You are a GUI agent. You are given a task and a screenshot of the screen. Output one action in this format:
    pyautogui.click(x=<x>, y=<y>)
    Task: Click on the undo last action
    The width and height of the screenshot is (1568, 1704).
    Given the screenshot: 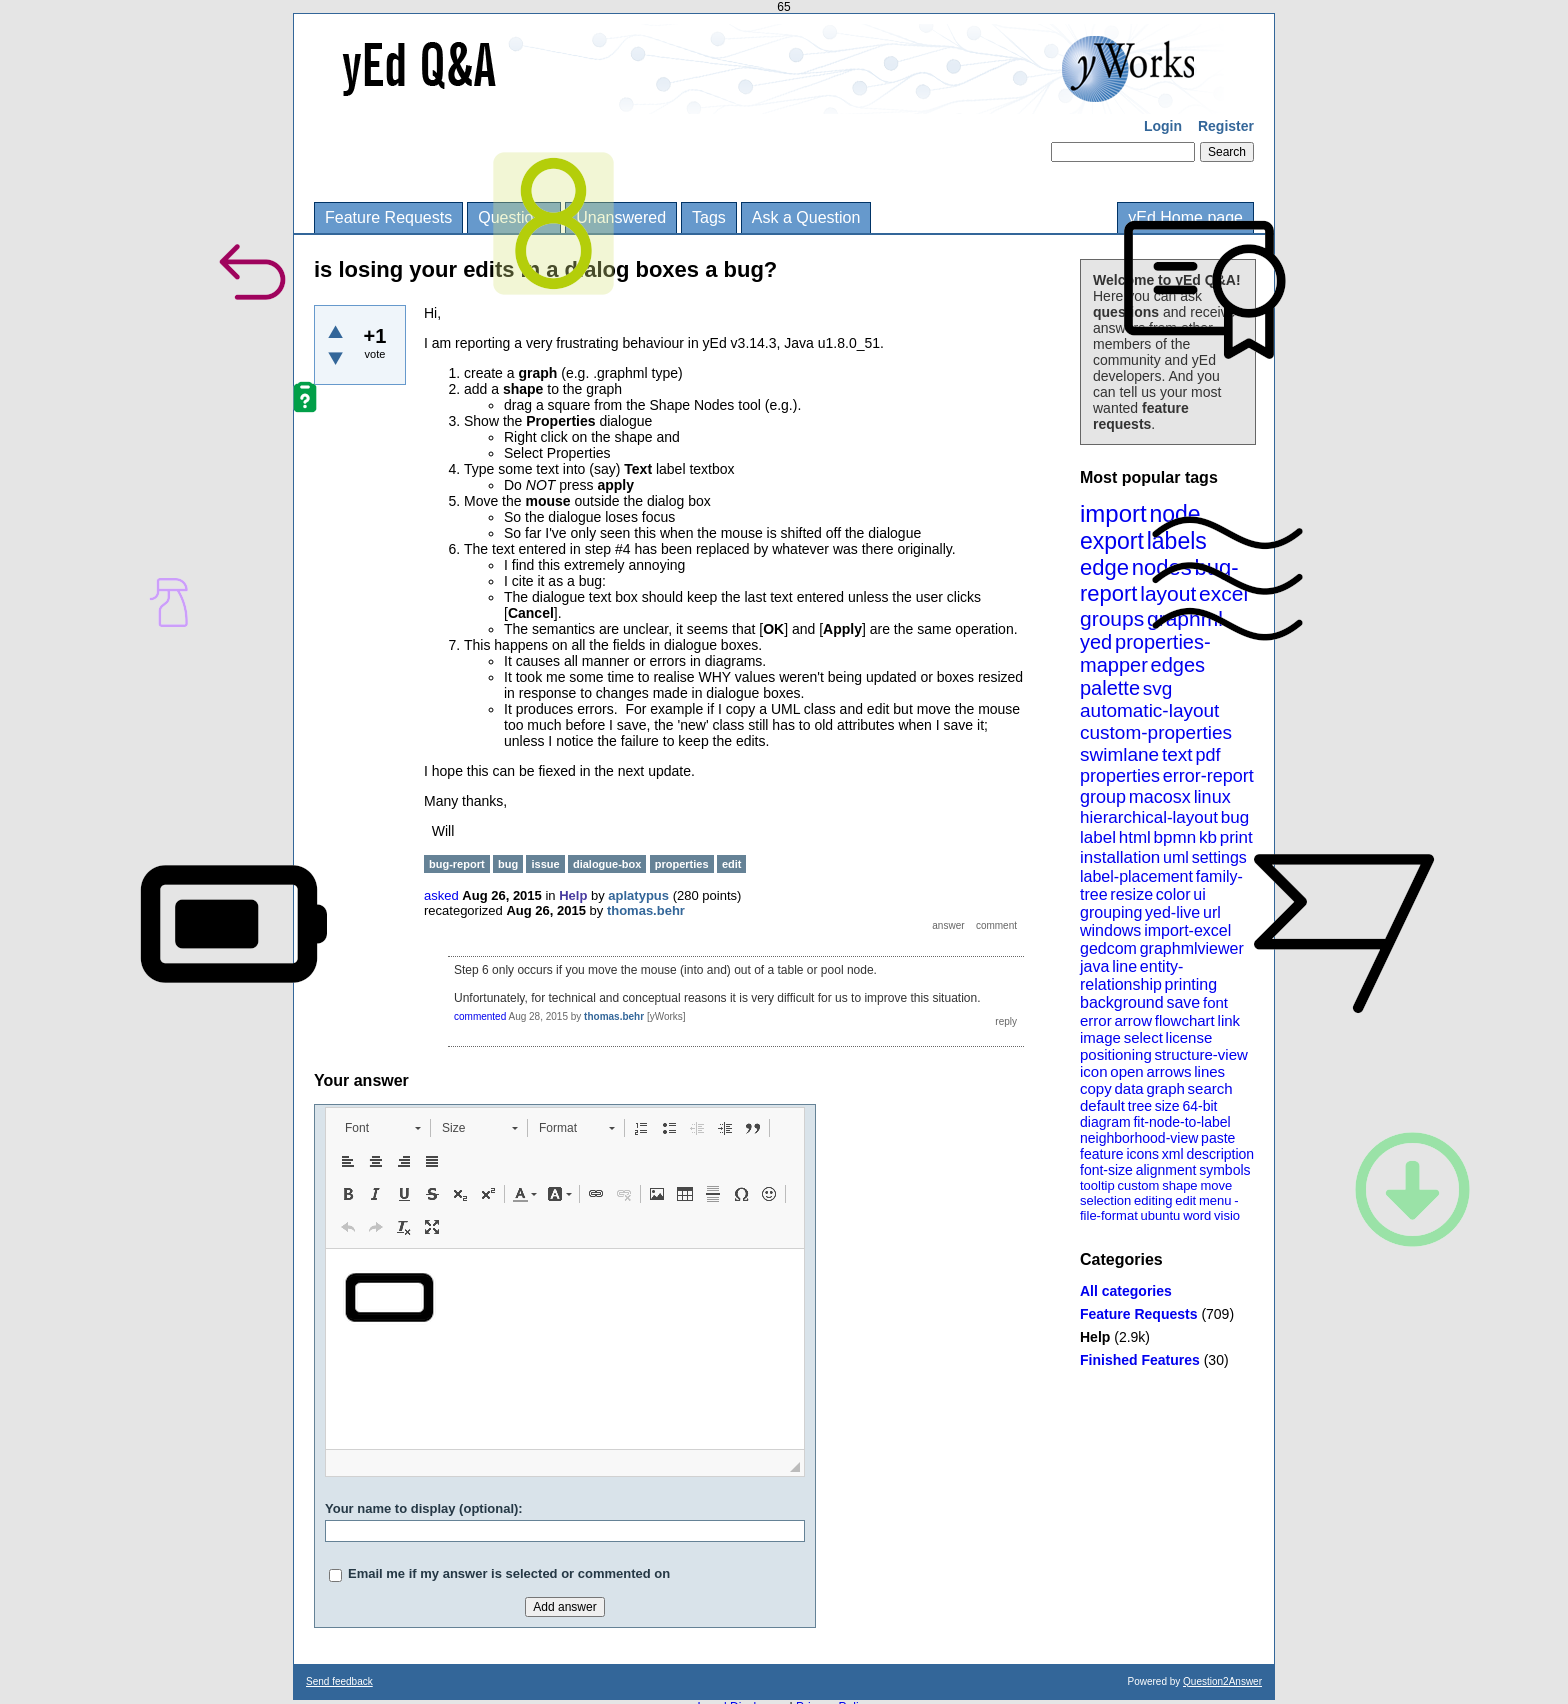 What is the action you would take?
    pyautogui.click(x=252, y=274)
    